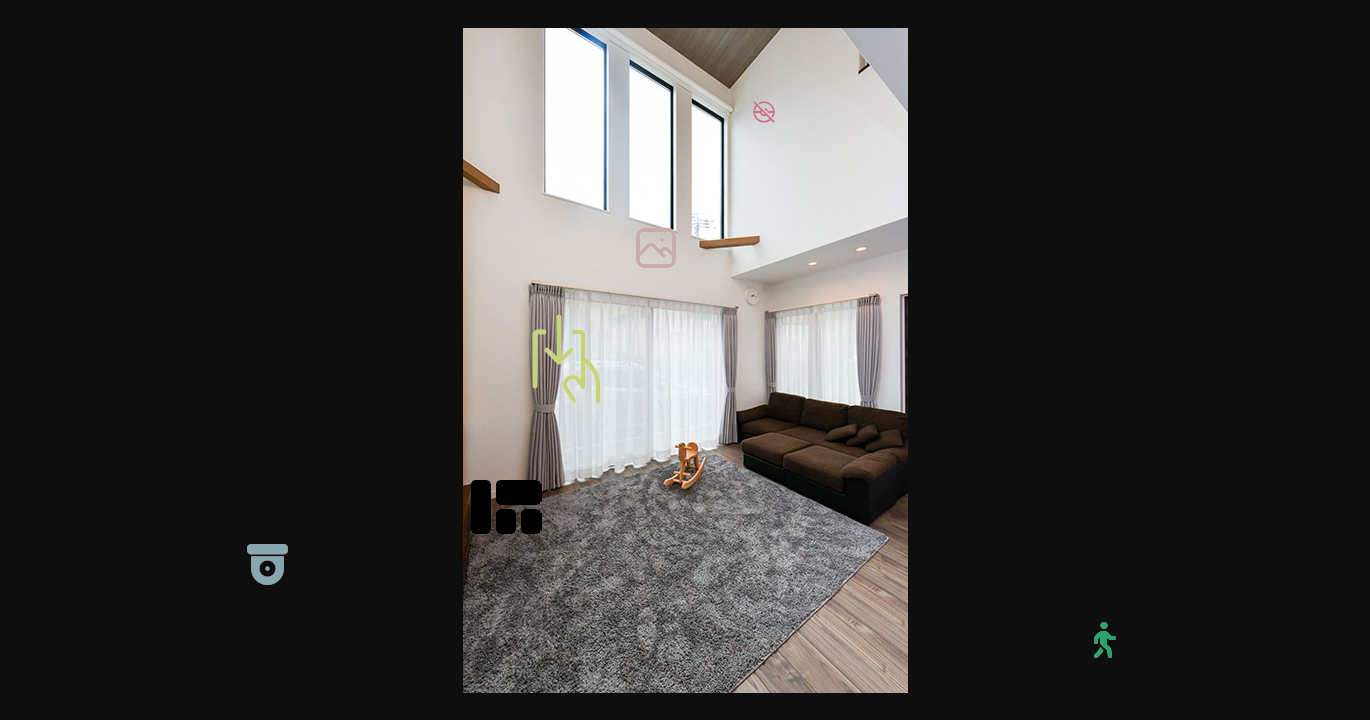  Describe the element at coordinates (267, 564) in the screenshot. I see `access security camera settings` at that location.